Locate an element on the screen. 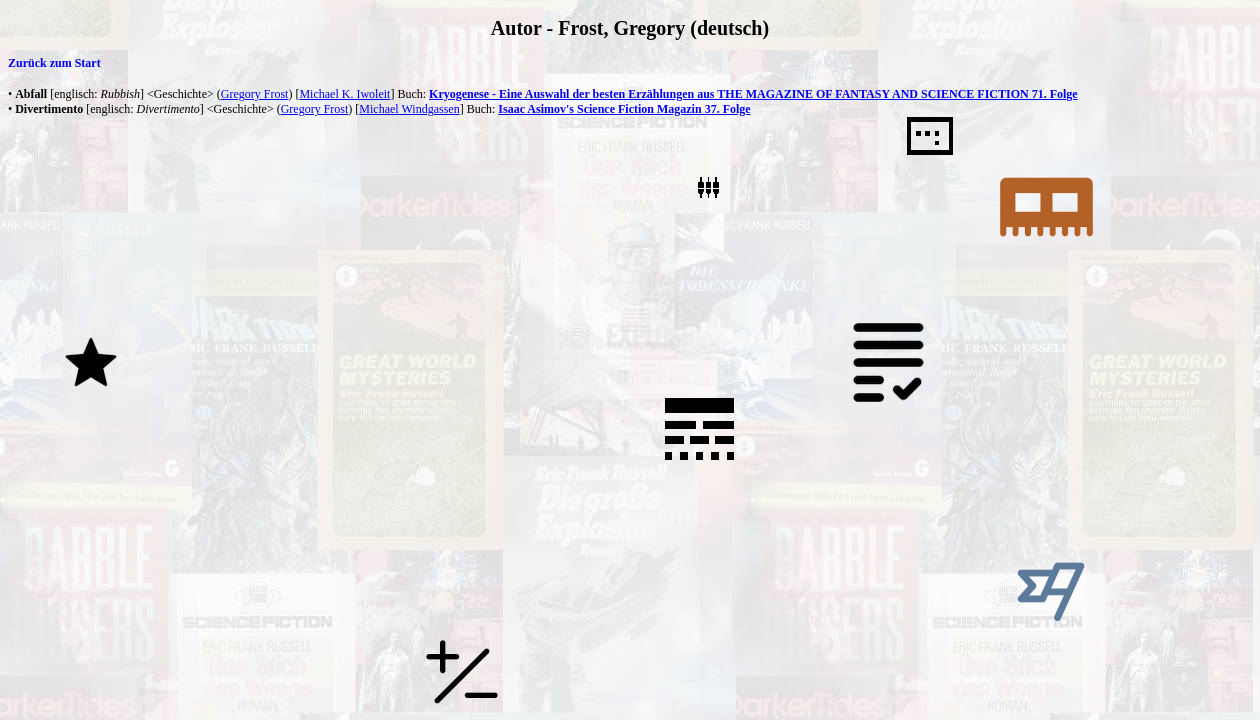 The height and width of the screenshot is (720, 1260). view device memory or RAM usage is located at coordinates (1046, 205).